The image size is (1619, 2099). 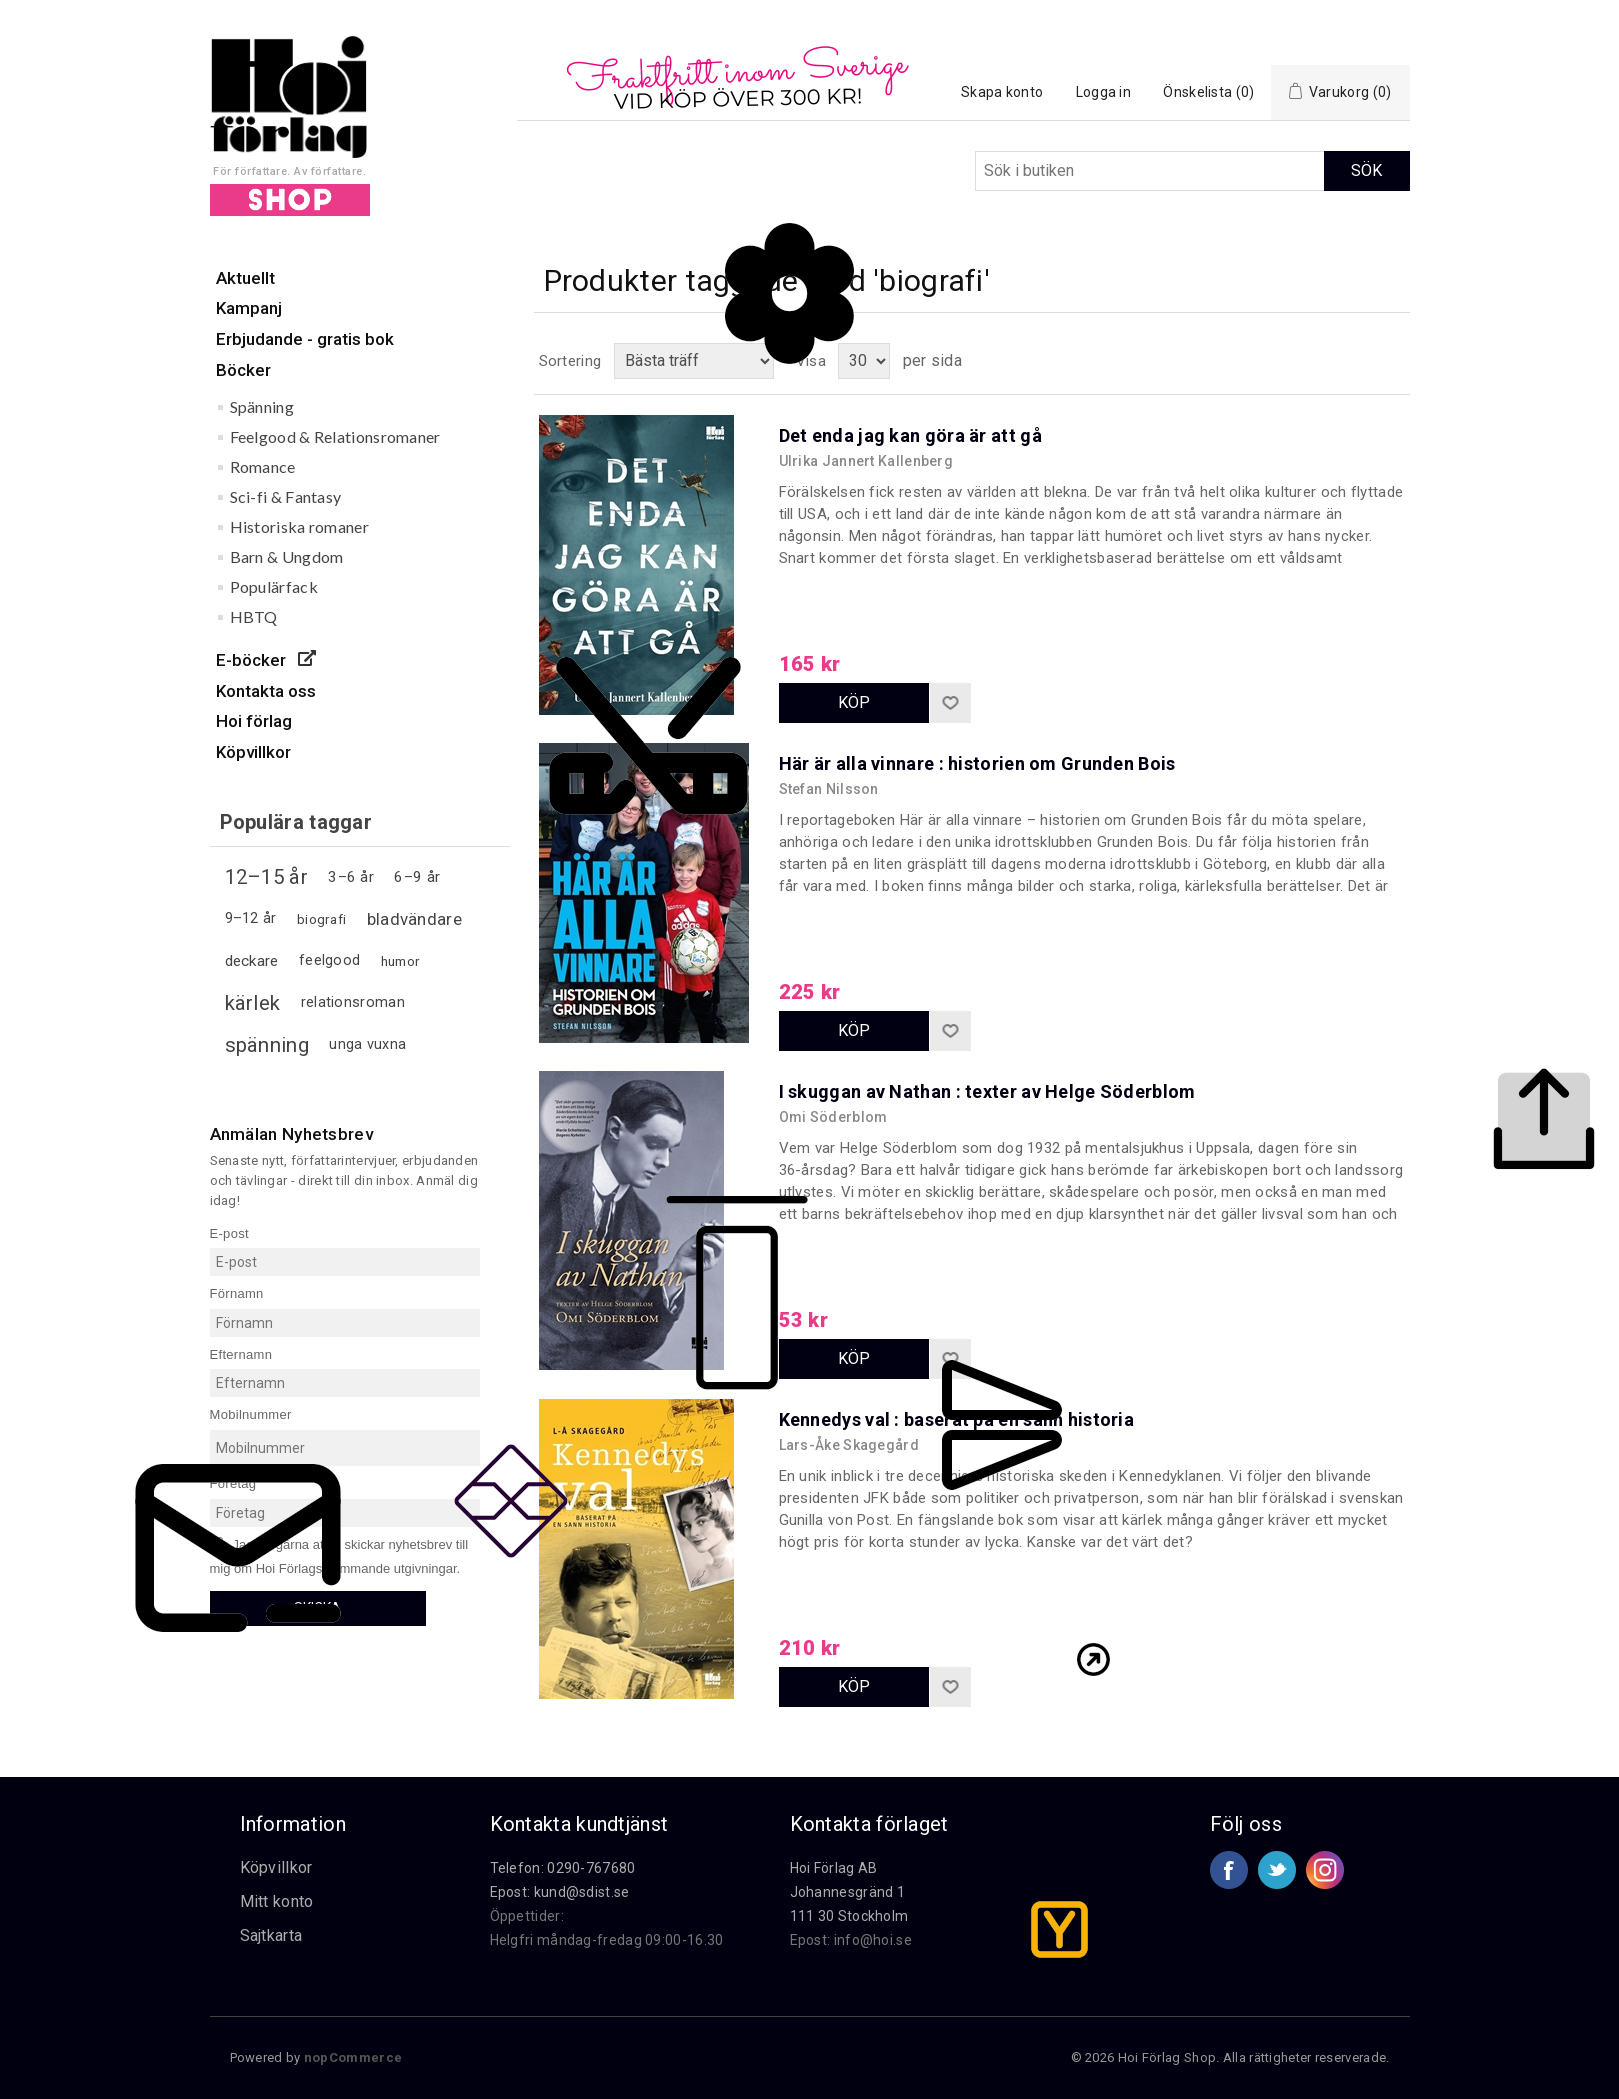 I want to click on pix instant payment system logo, so click(x=511, y=1501).